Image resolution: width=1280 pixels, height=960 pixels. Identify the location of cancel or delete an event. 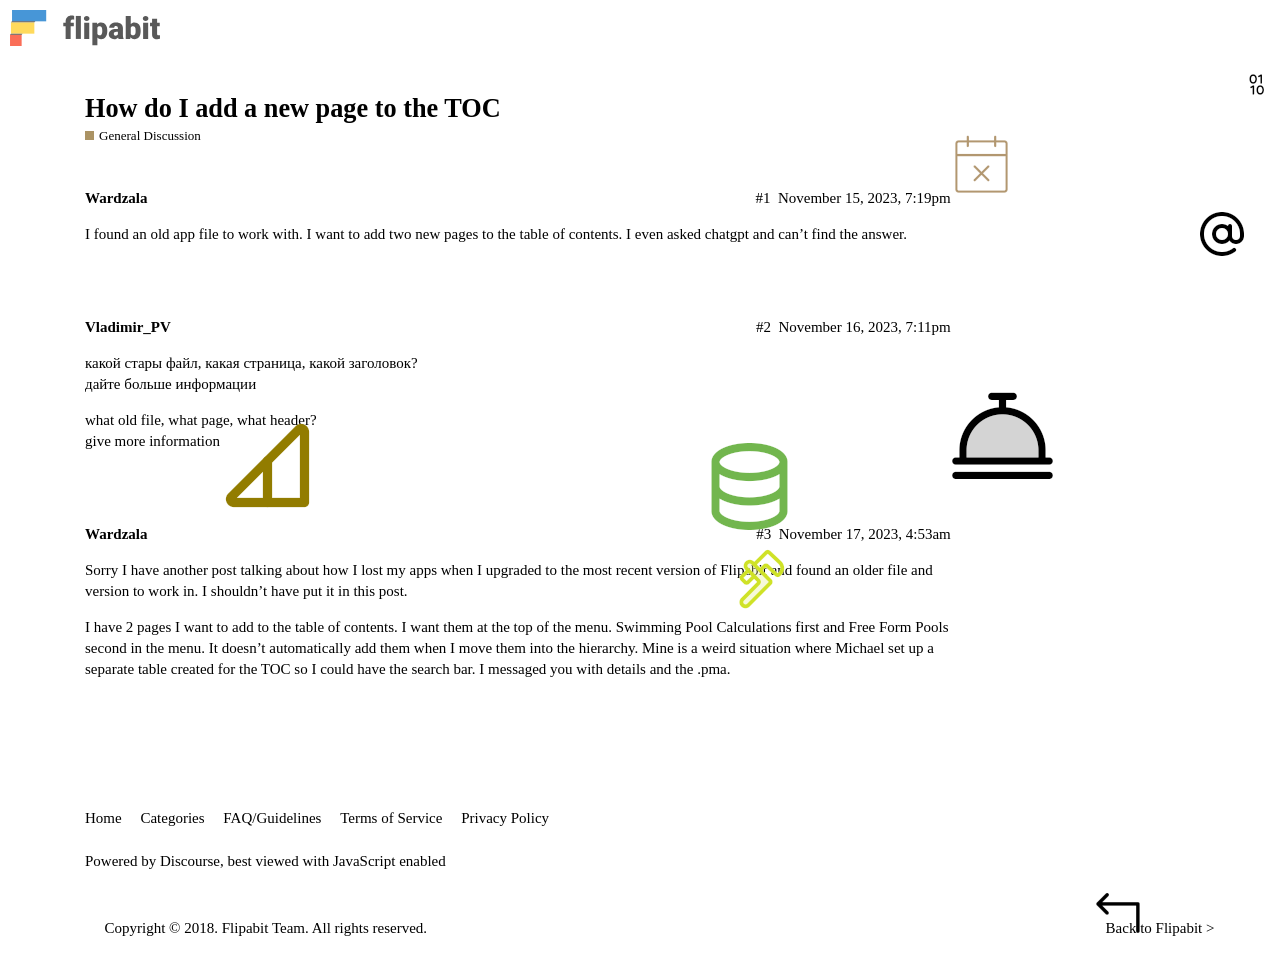
(981, 166).